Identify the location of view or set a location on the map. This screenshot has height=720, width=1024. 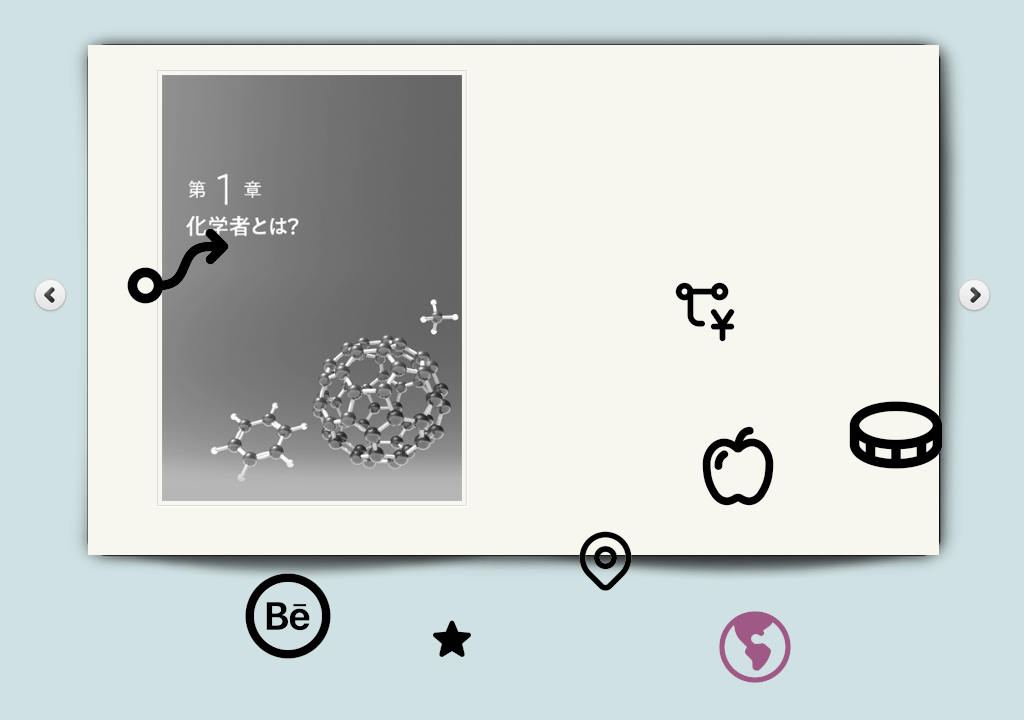
(605, 560).